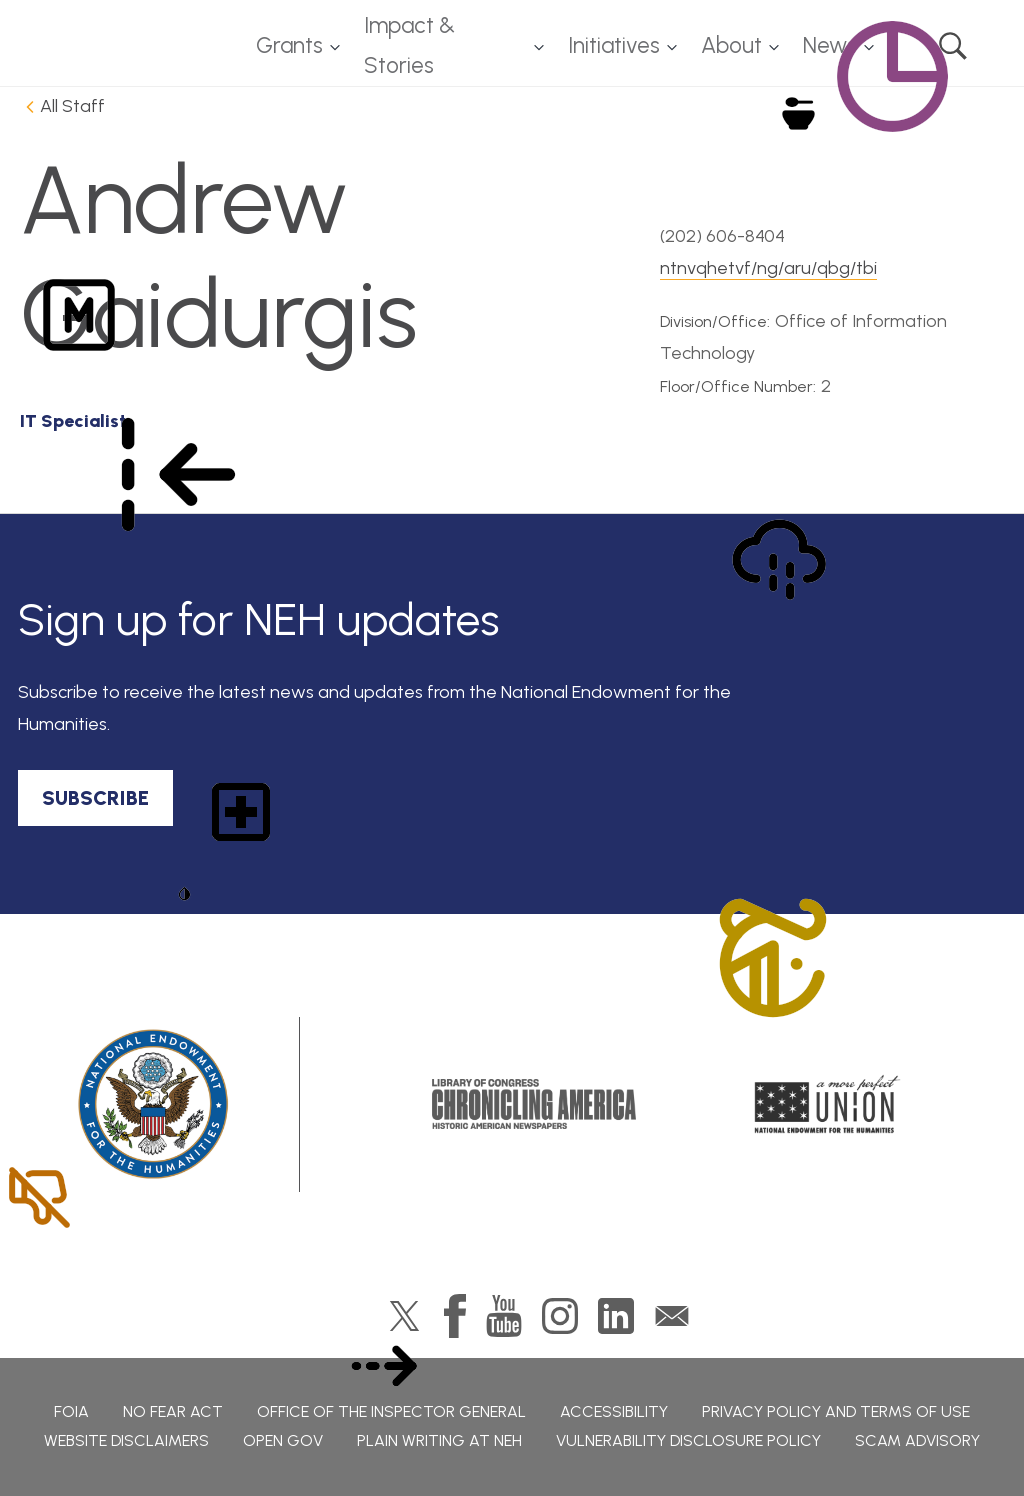 Image resolution: width=1024 pixels, height=1496 pixels. What do you see at coordinates (892, 76) in the screenshot?
I see `view analytics or statistics breakdown` at bounding box center [892, 76].